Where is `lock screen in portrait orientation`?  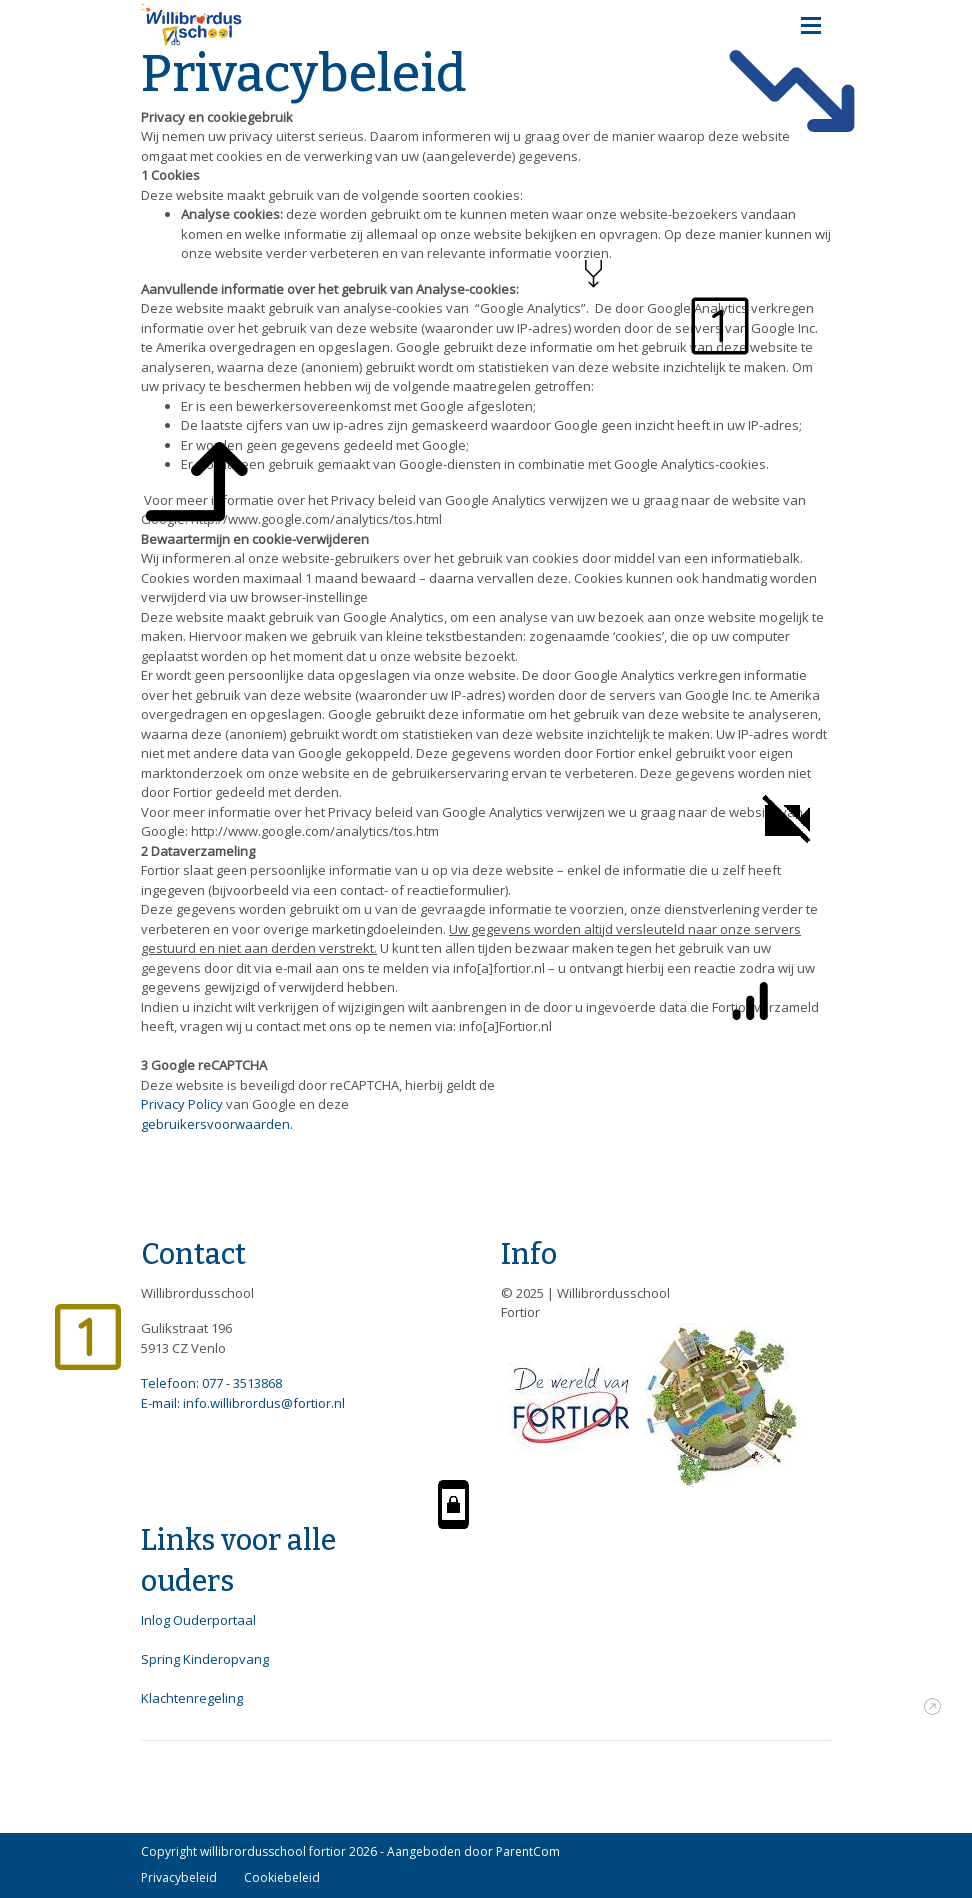 lock screen in portrait orientation is located at coordinates (453, 1504).